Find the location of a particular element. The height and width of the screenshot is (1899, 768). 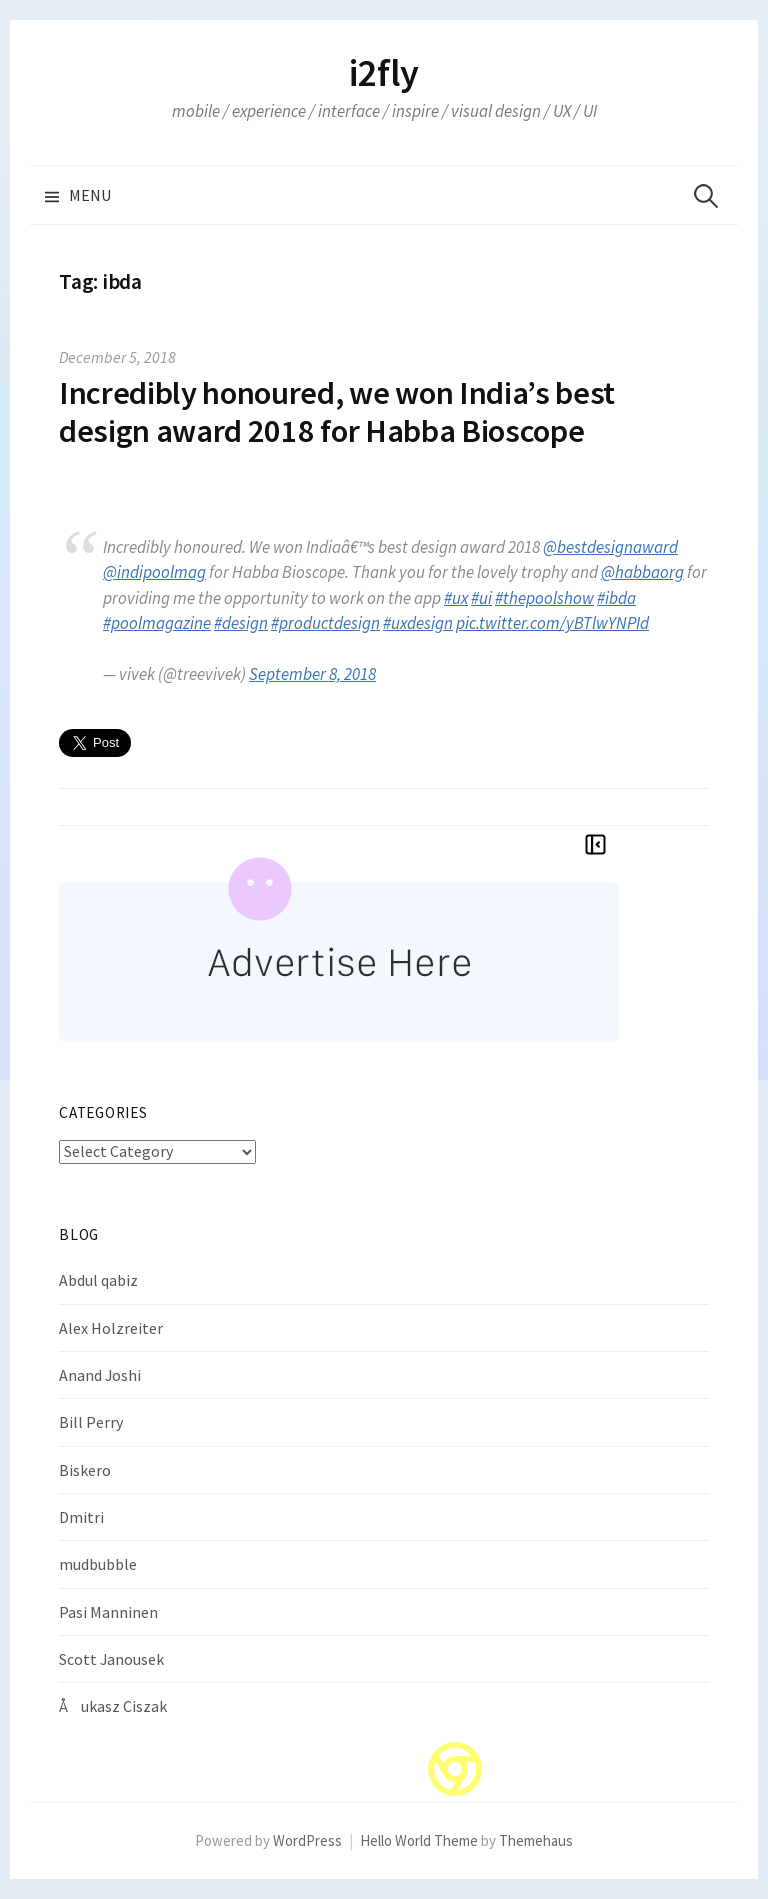

collapse the left sidebar is located at coordinates (595, 844).